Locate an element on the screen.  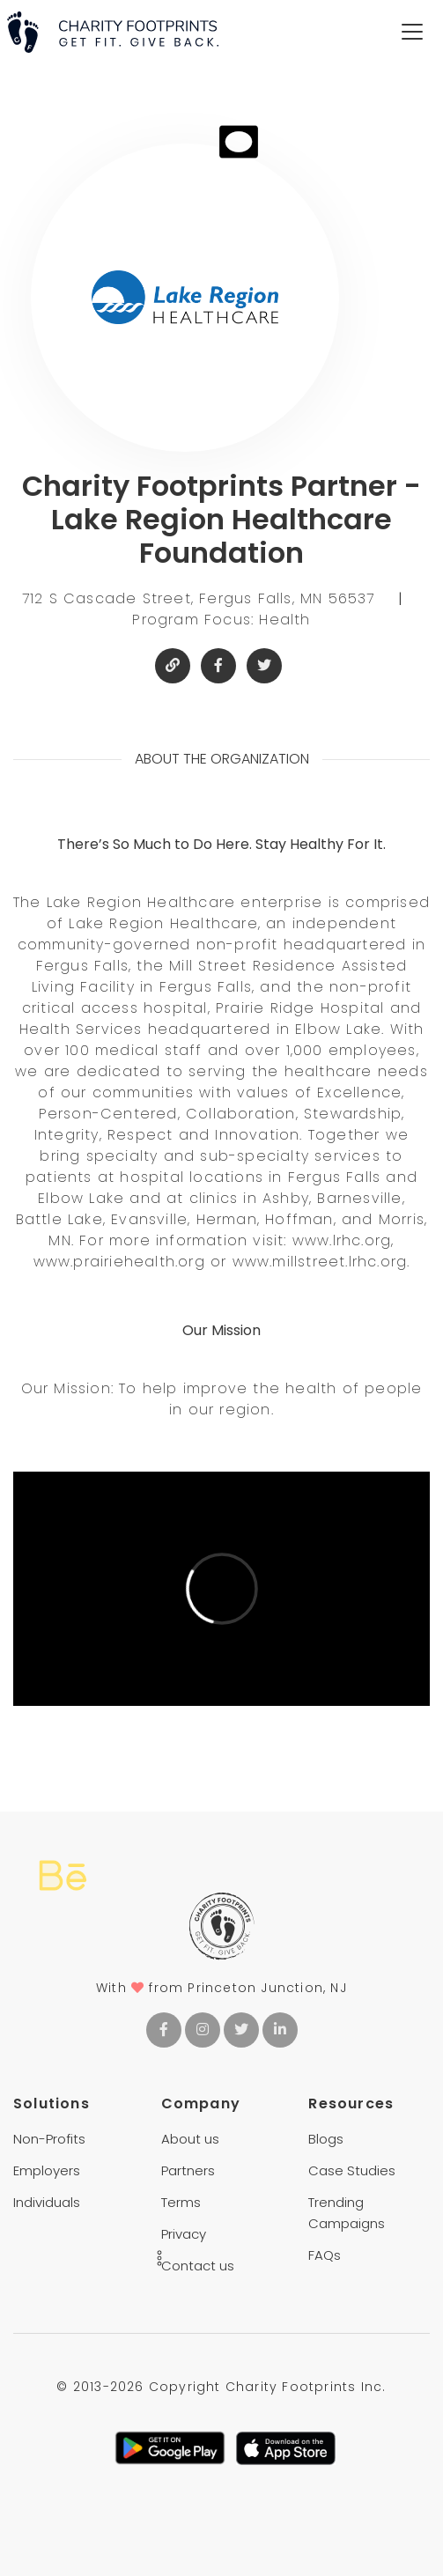
open more options menu is located at coordinates (159, 2258).